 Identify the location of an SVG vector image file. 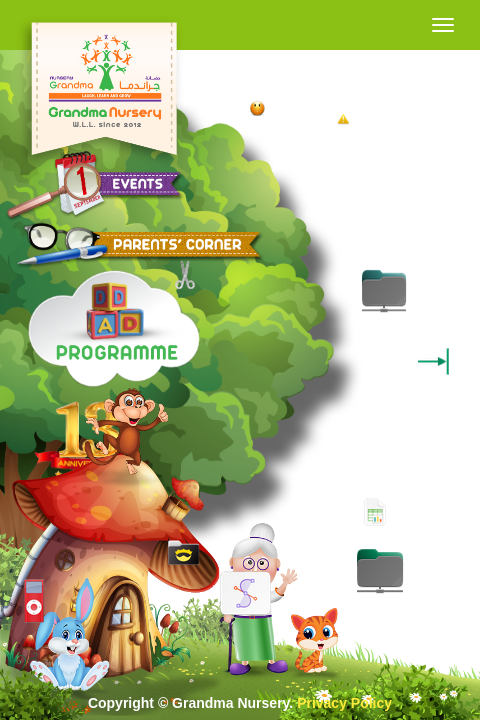
(245, 591).